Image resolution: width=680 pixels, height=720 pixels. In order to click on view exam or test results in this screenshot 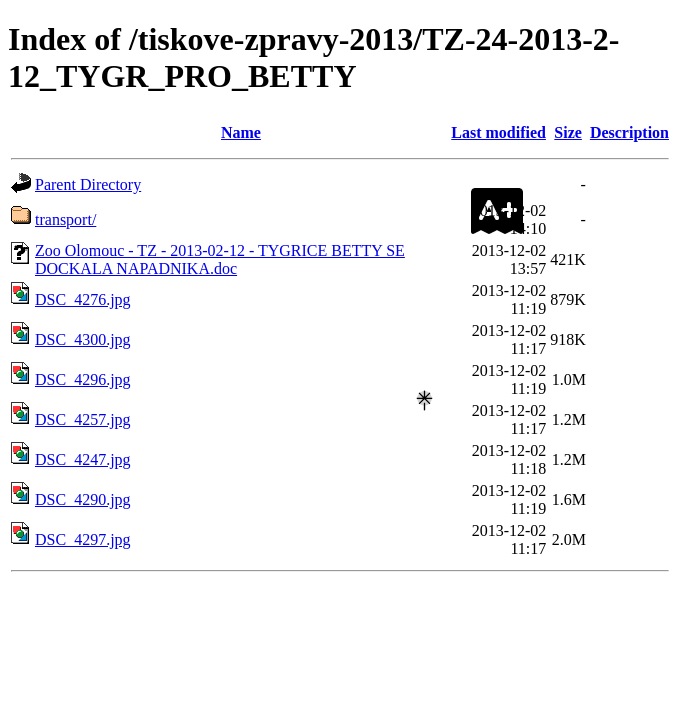, I will do `click(497, 210)`.